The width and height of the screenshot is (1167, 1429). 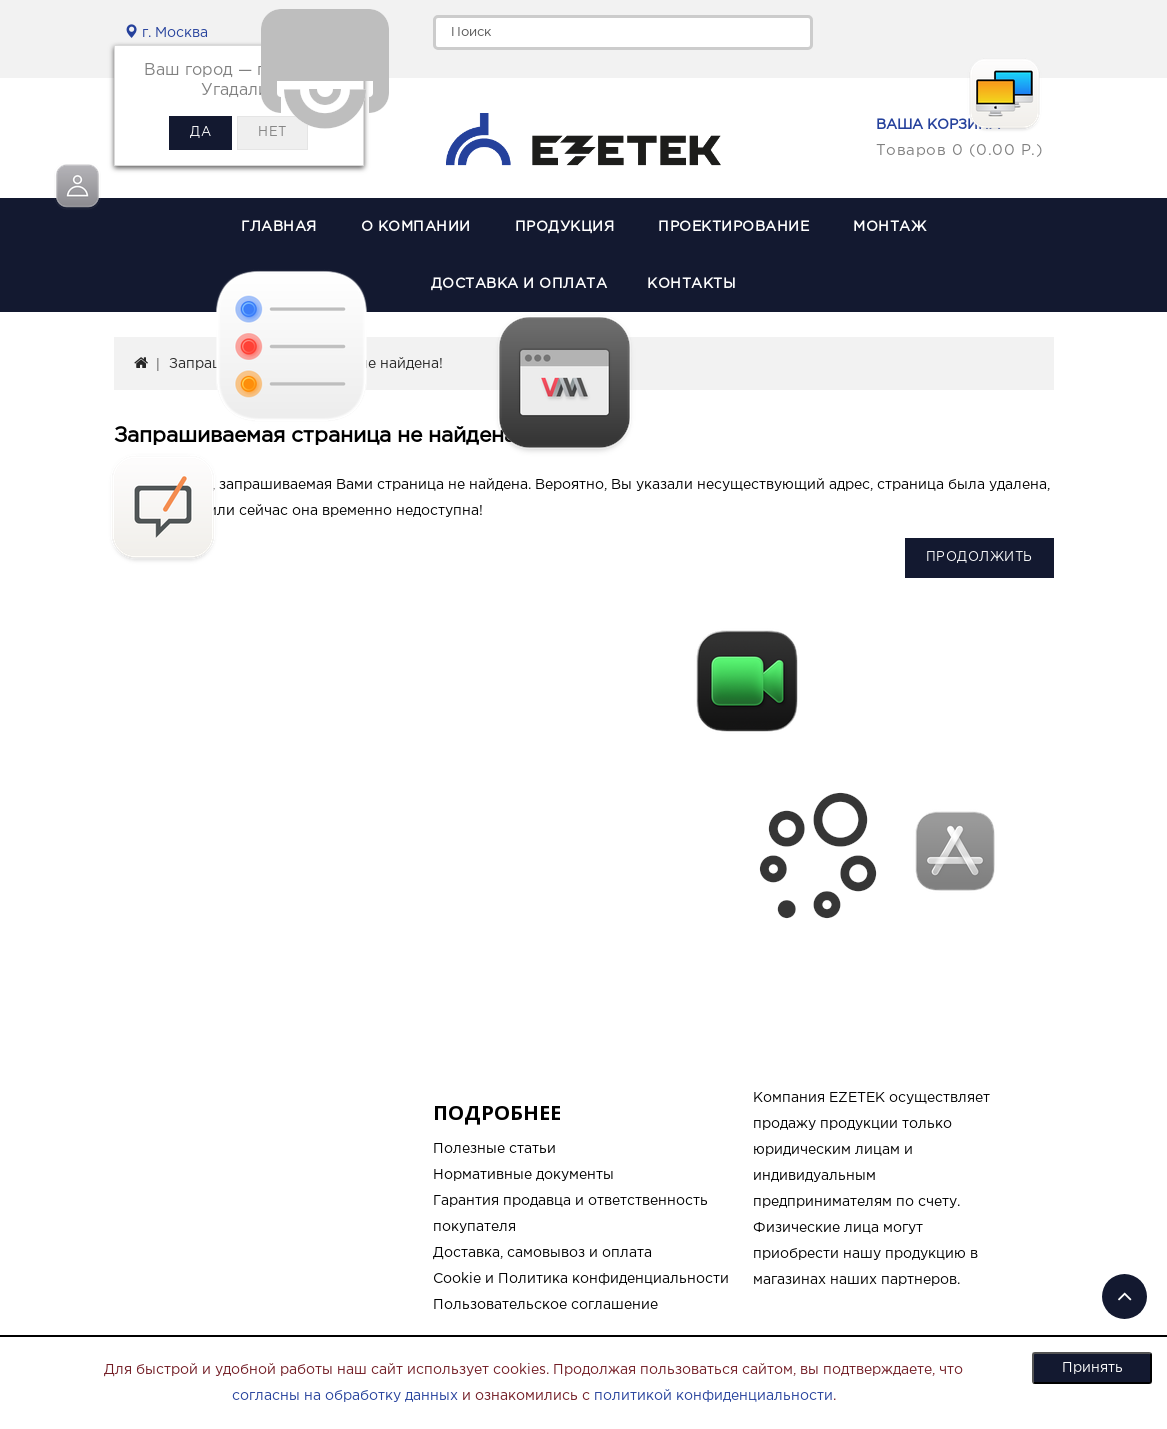 What do you see at coordinates (163, 507) in the screenshot?
I see `open openboard app` at bounding box center [163, 507].